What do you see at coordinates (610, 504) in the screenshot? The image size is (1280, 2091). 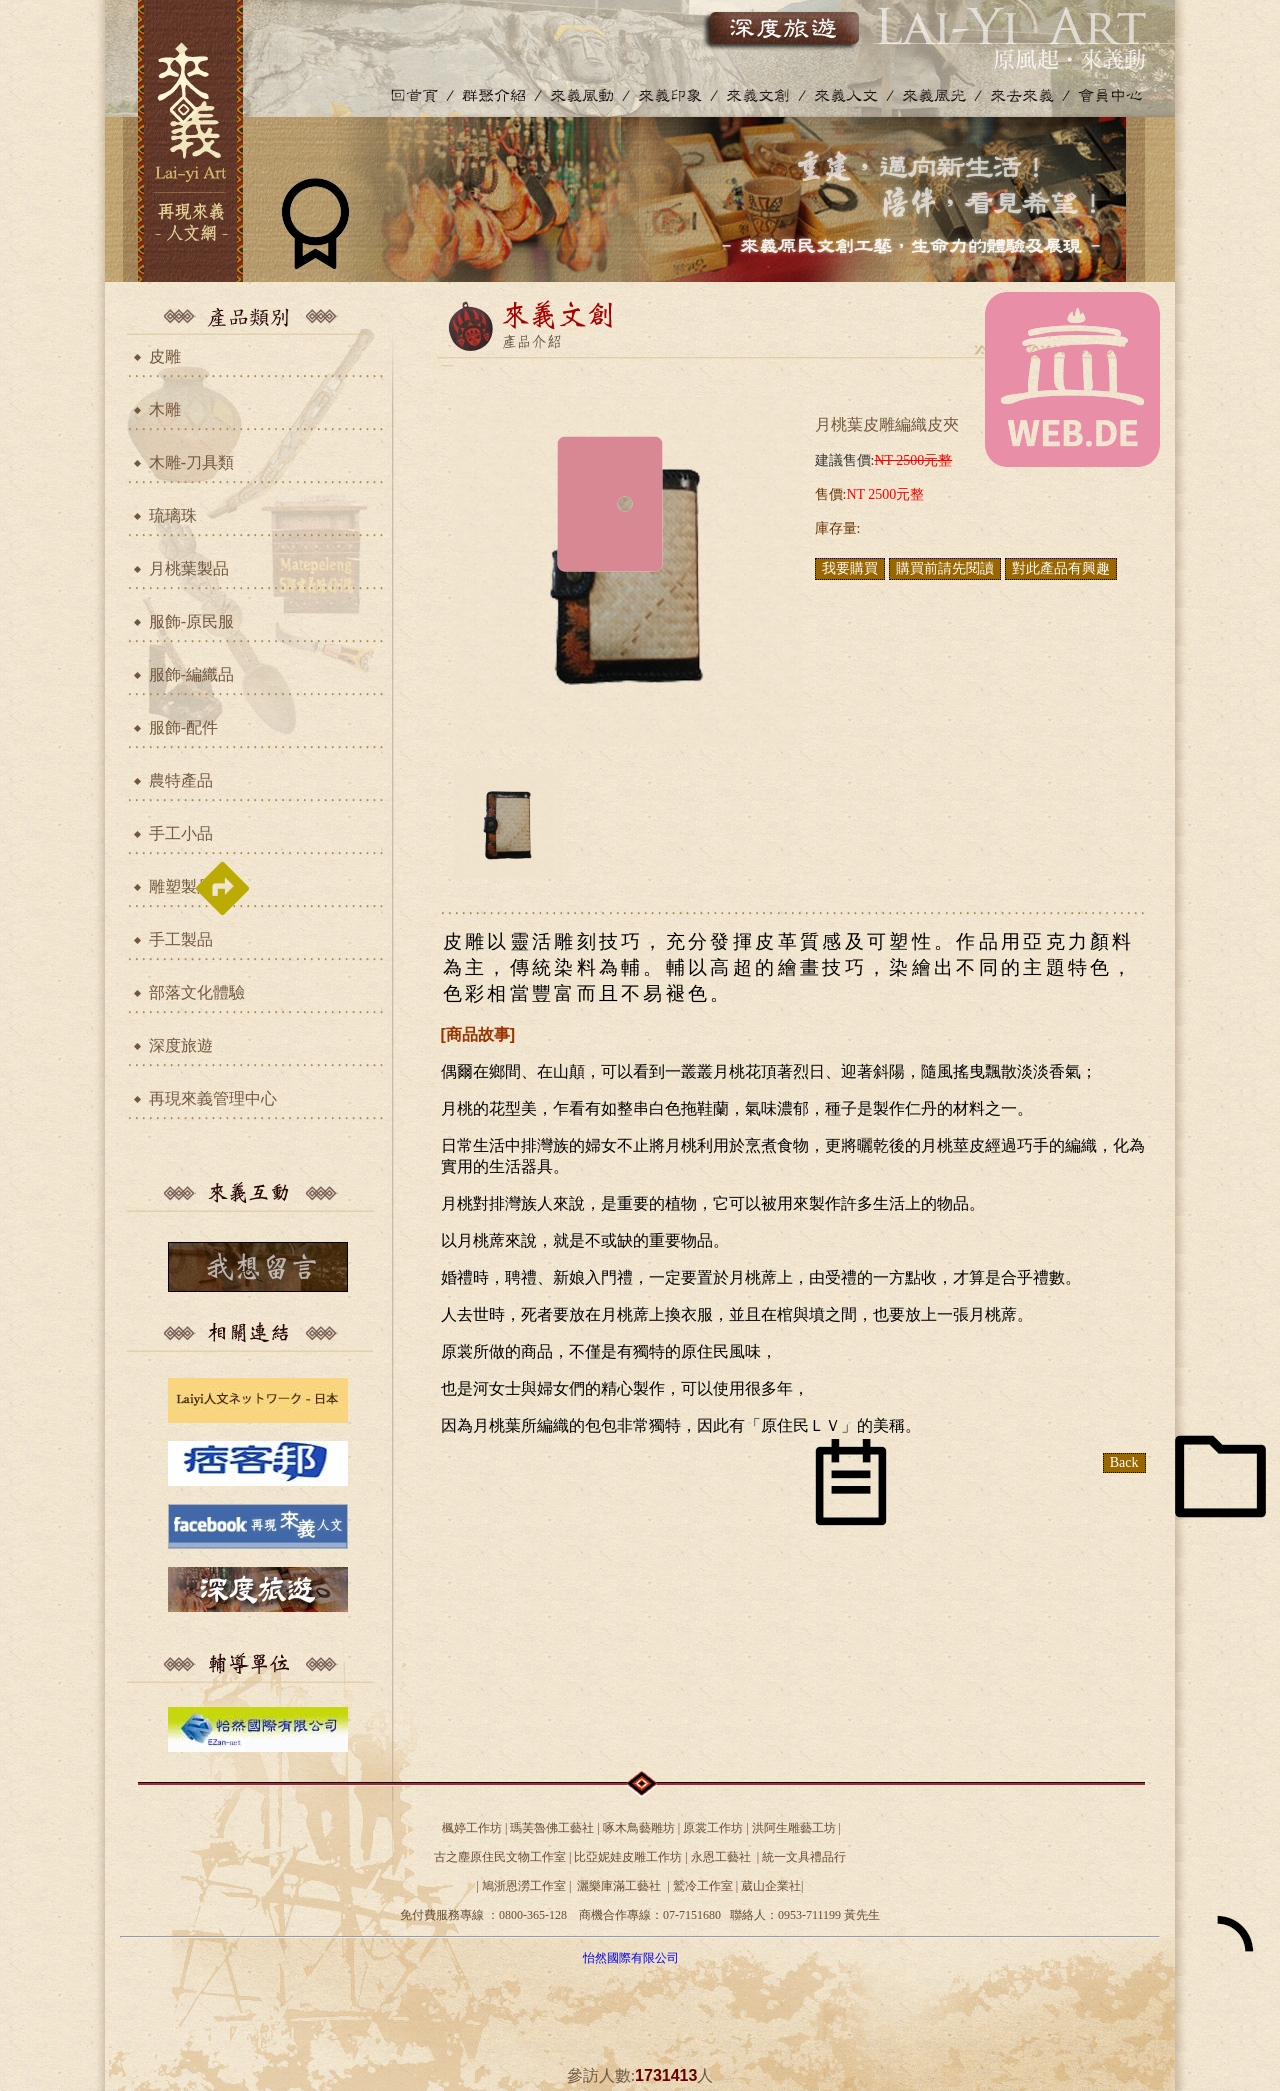 I see `exit or log out of the application` at bounding box center [610, 504].